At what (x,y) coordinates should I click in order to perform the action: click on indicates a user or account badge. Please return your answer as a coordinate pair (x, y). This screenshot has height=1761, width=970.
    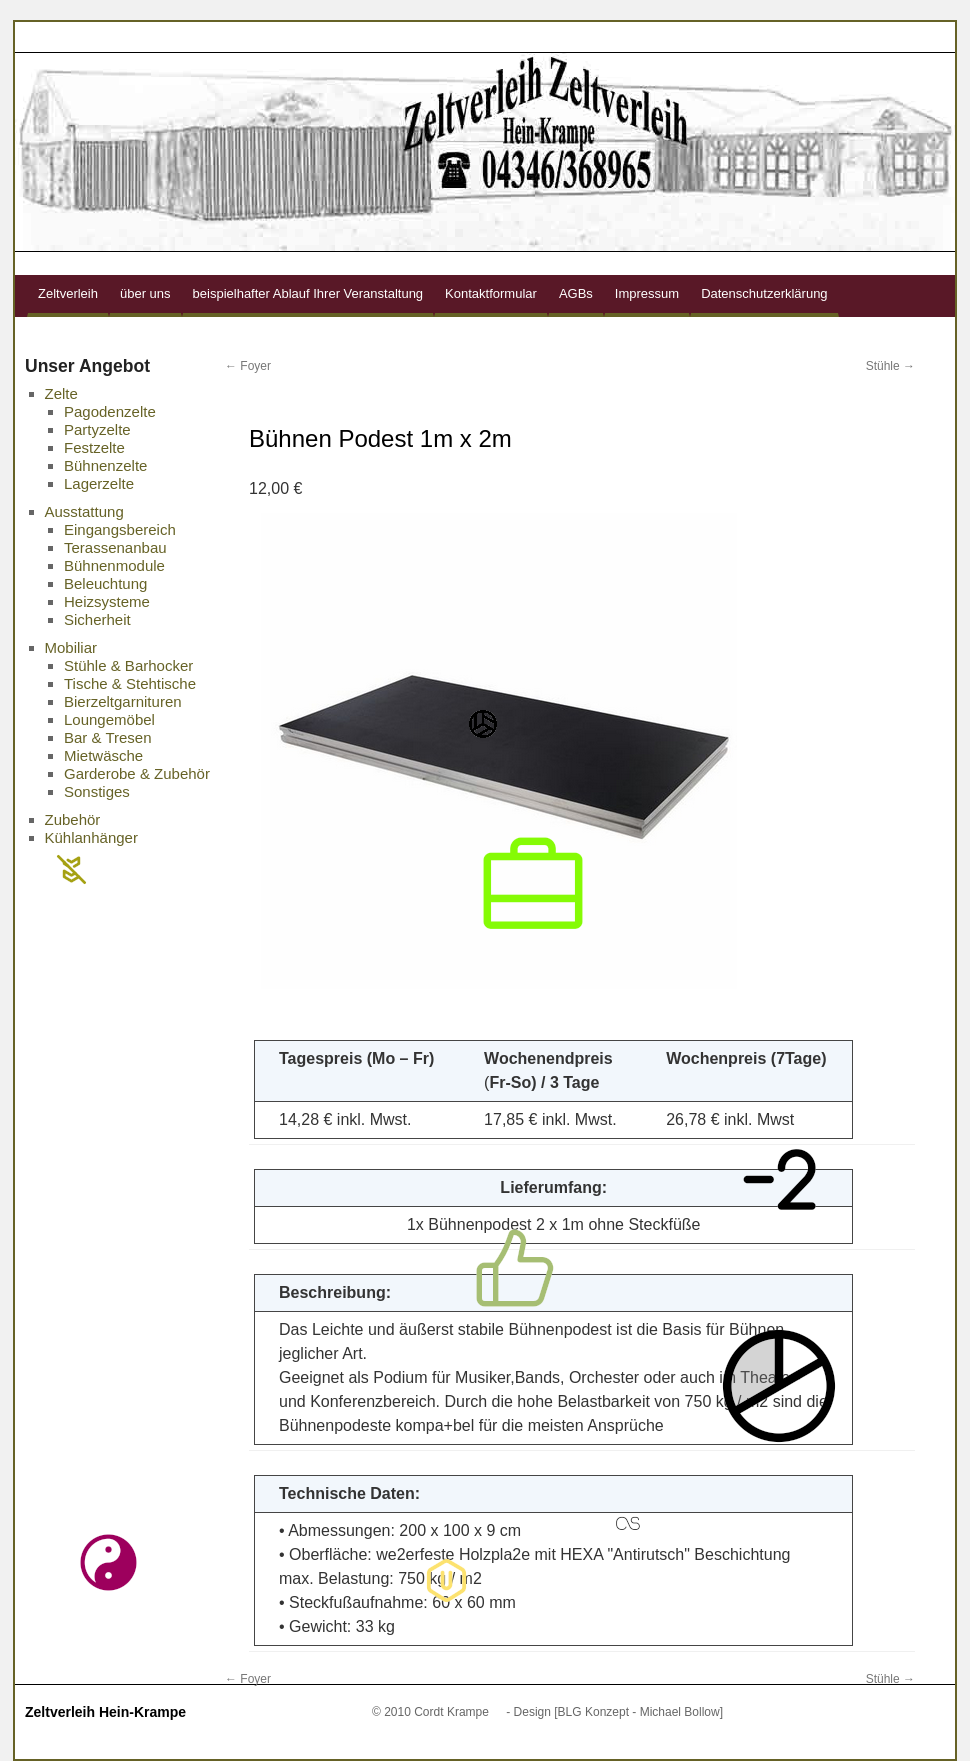
    Looking at the image, I should click on (446, 1580).